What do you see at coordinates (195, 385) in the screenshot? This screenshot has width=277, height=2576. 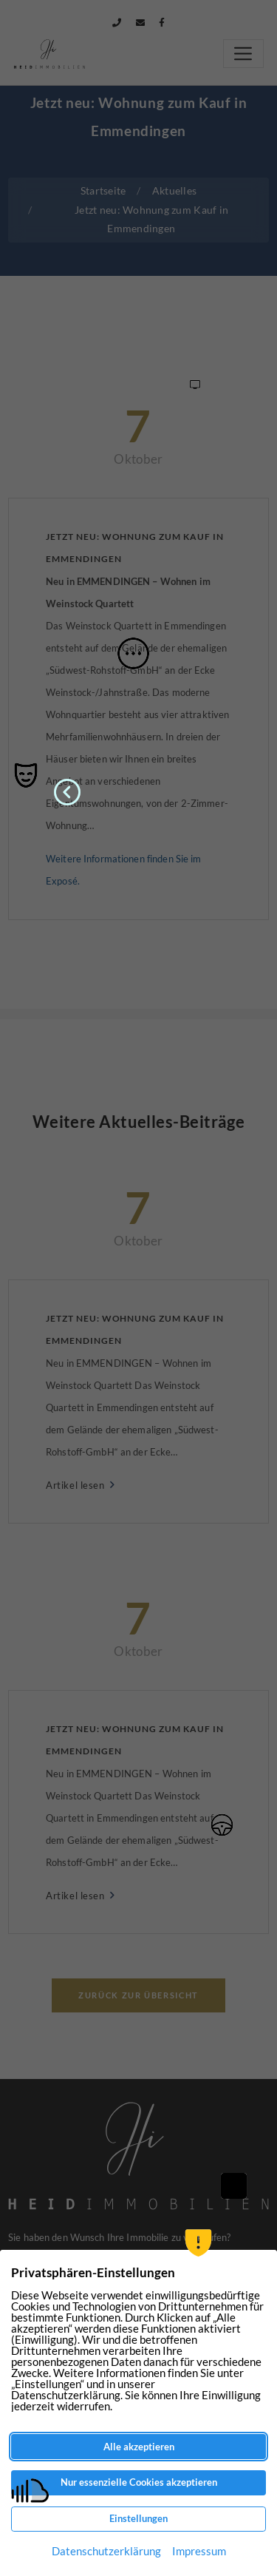 I see `access personal video or screen sharing` at bounding box center [195, 385].